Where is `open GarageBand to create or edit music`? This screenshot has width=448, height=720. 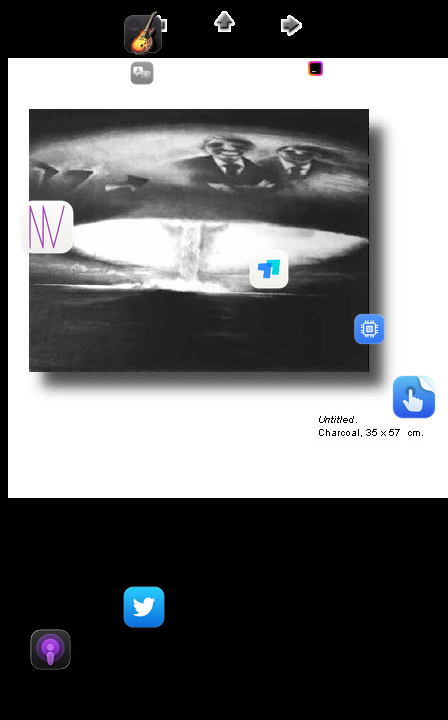
open GarageBand to create or edit music is located at coordinates (143, 34).